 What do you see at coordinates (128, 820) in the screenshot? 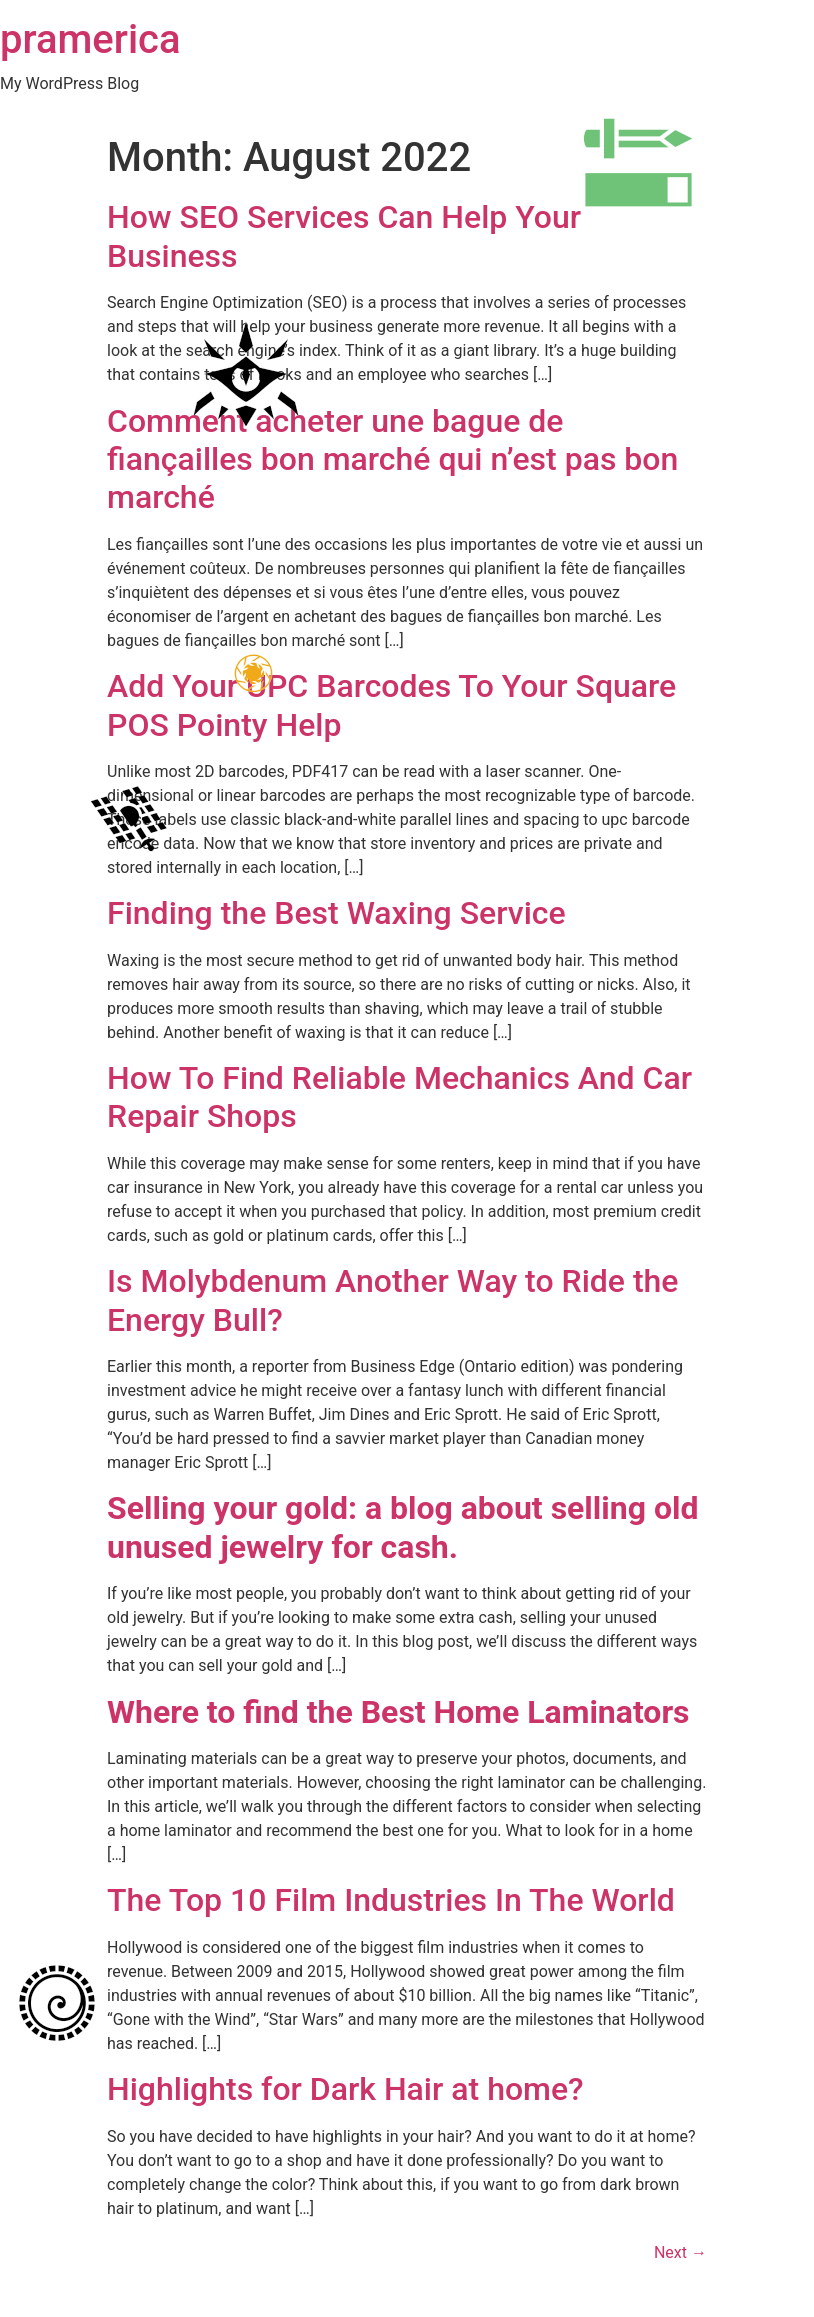
I see `access satellite or space-related features` at bounding box center [128, 820].